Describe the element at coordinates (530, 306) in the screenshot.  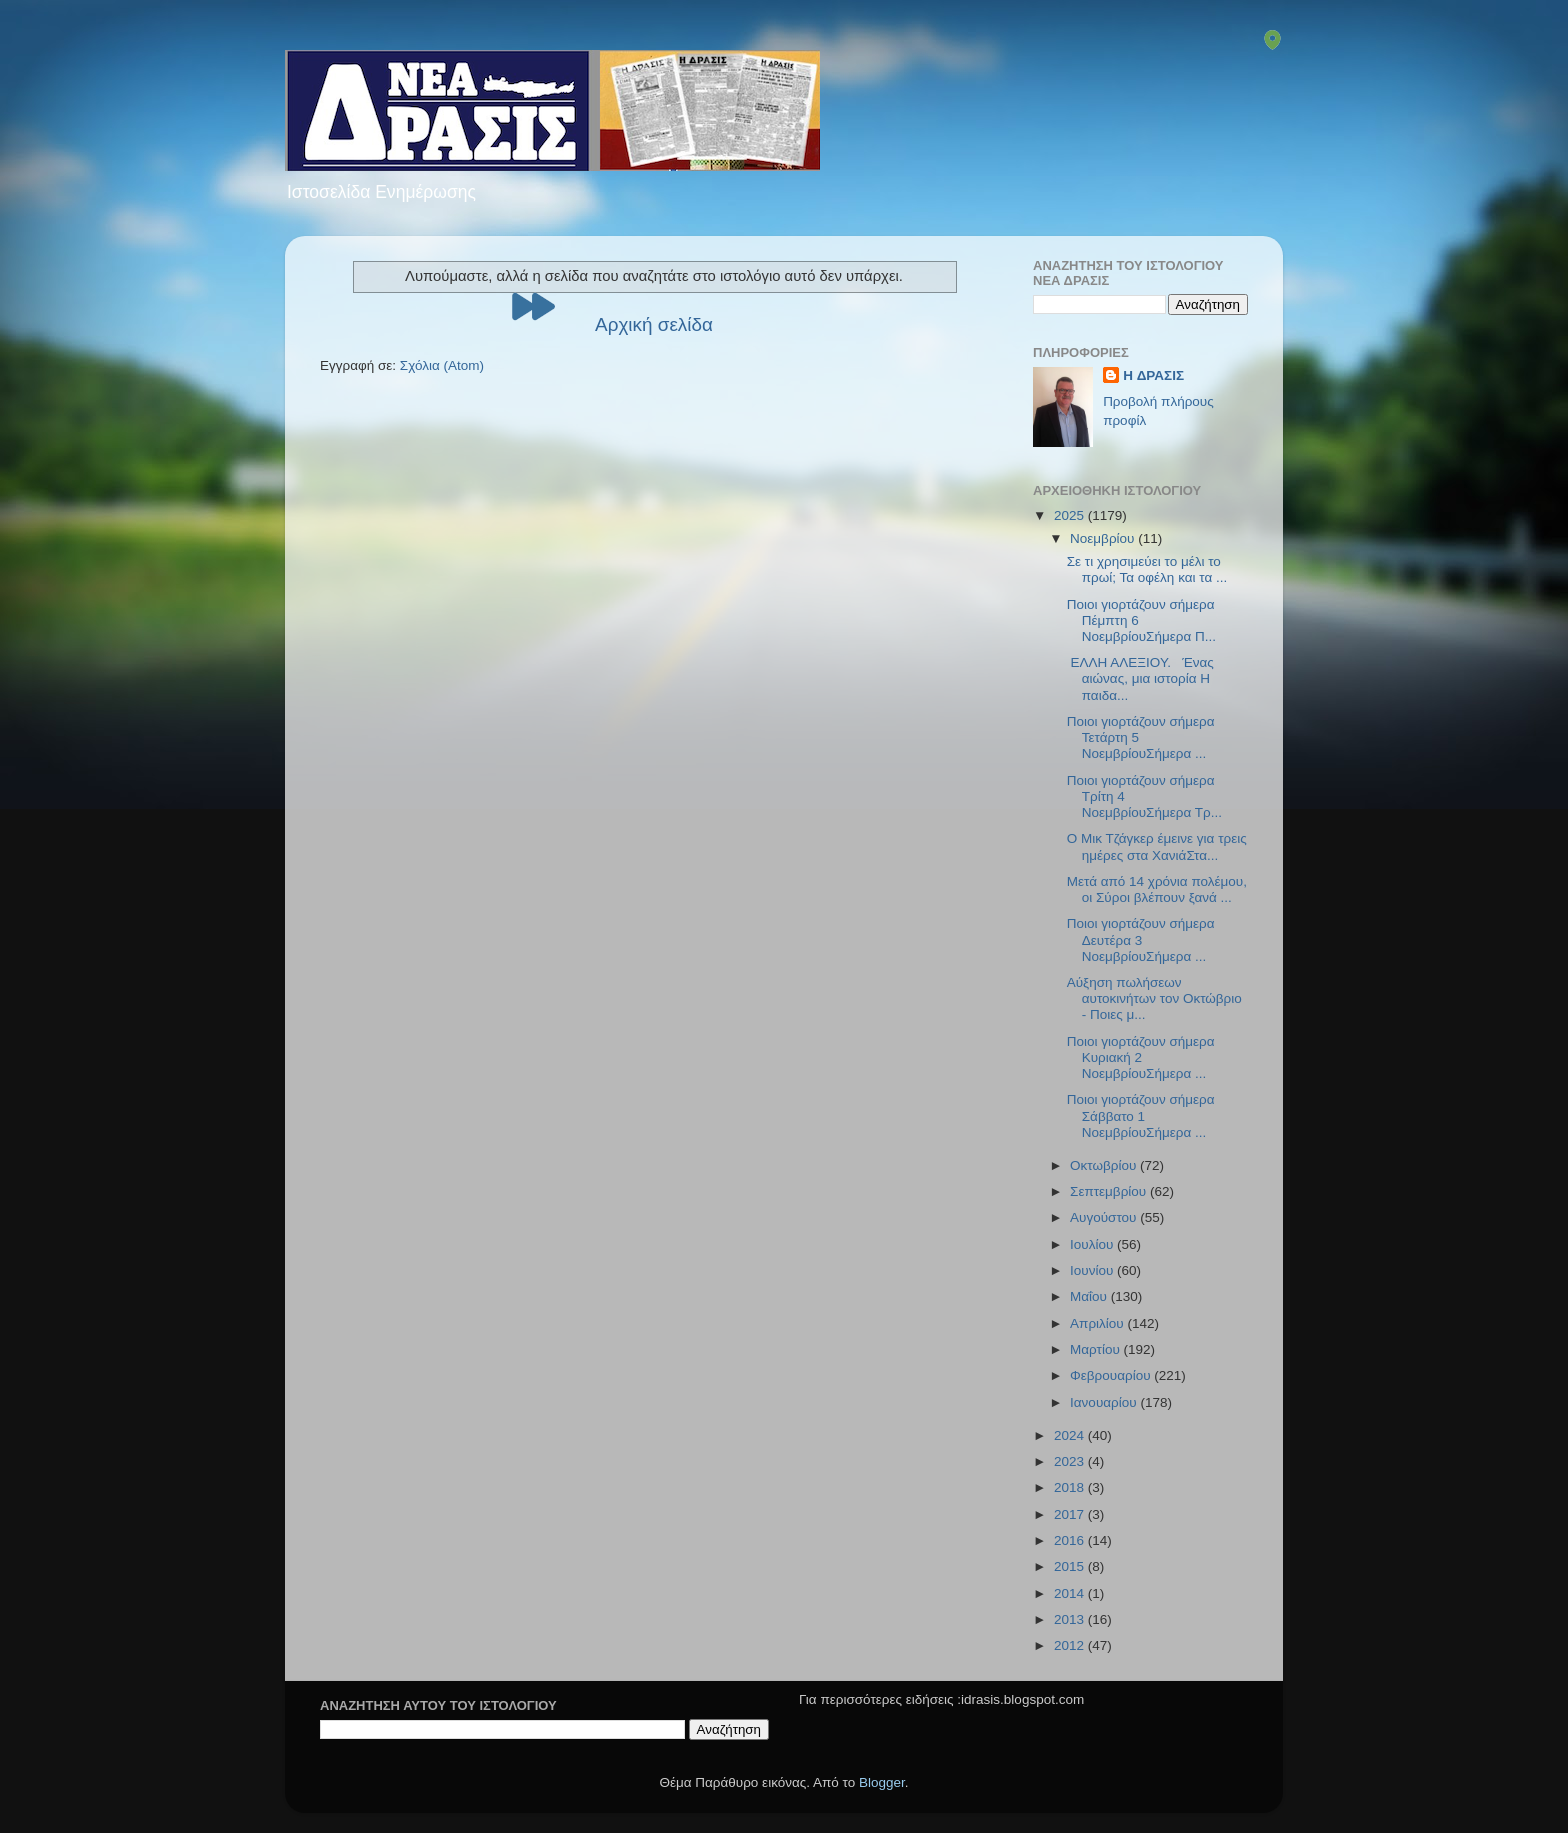
I see `skip forward in media playback` at that location.